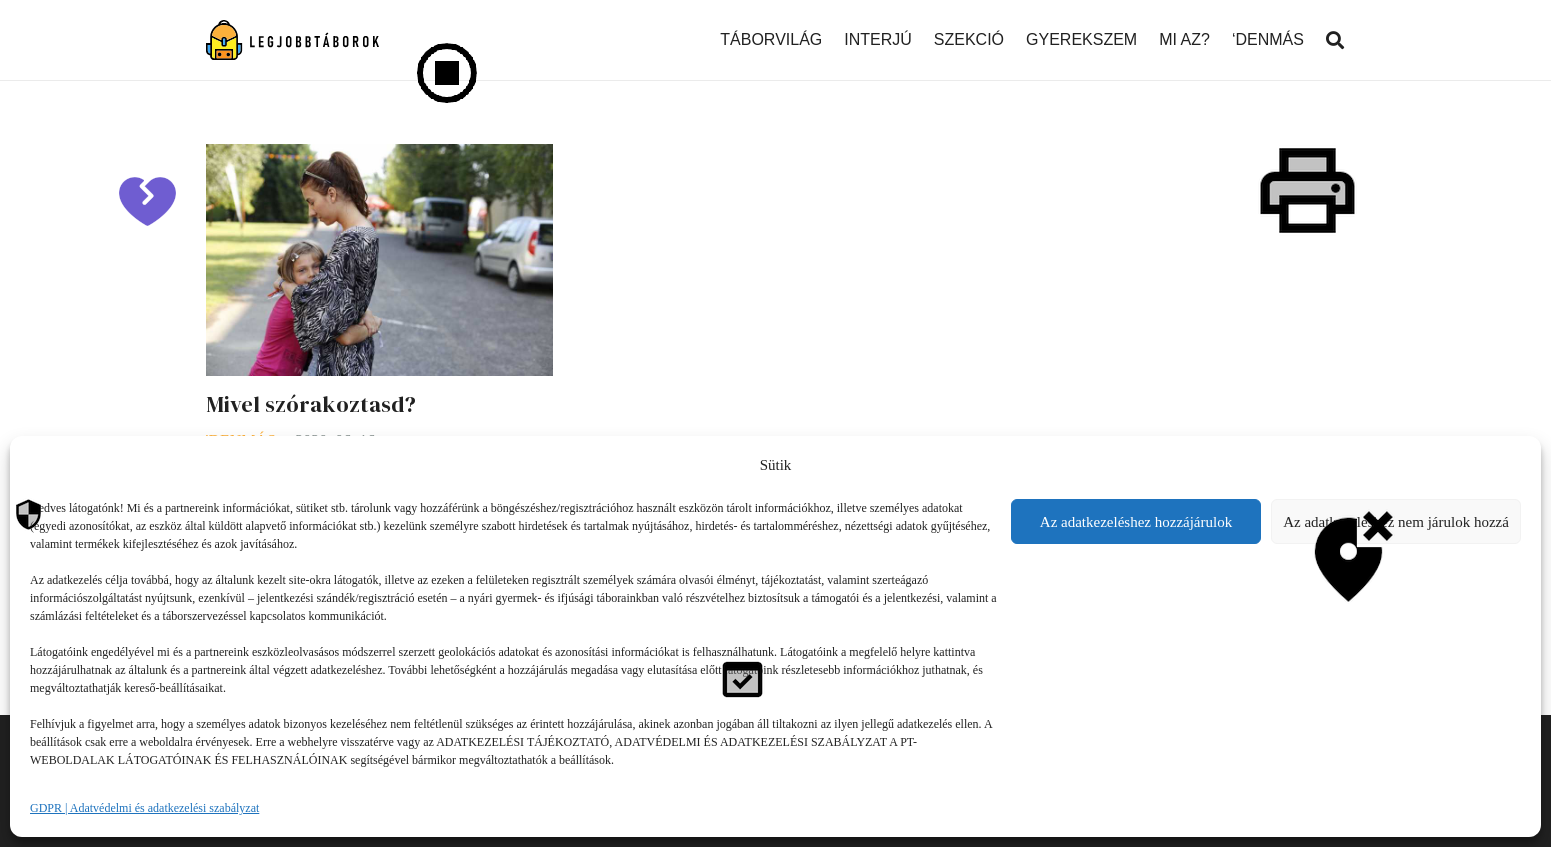  I want to click on access security settings, so click(28, 514).